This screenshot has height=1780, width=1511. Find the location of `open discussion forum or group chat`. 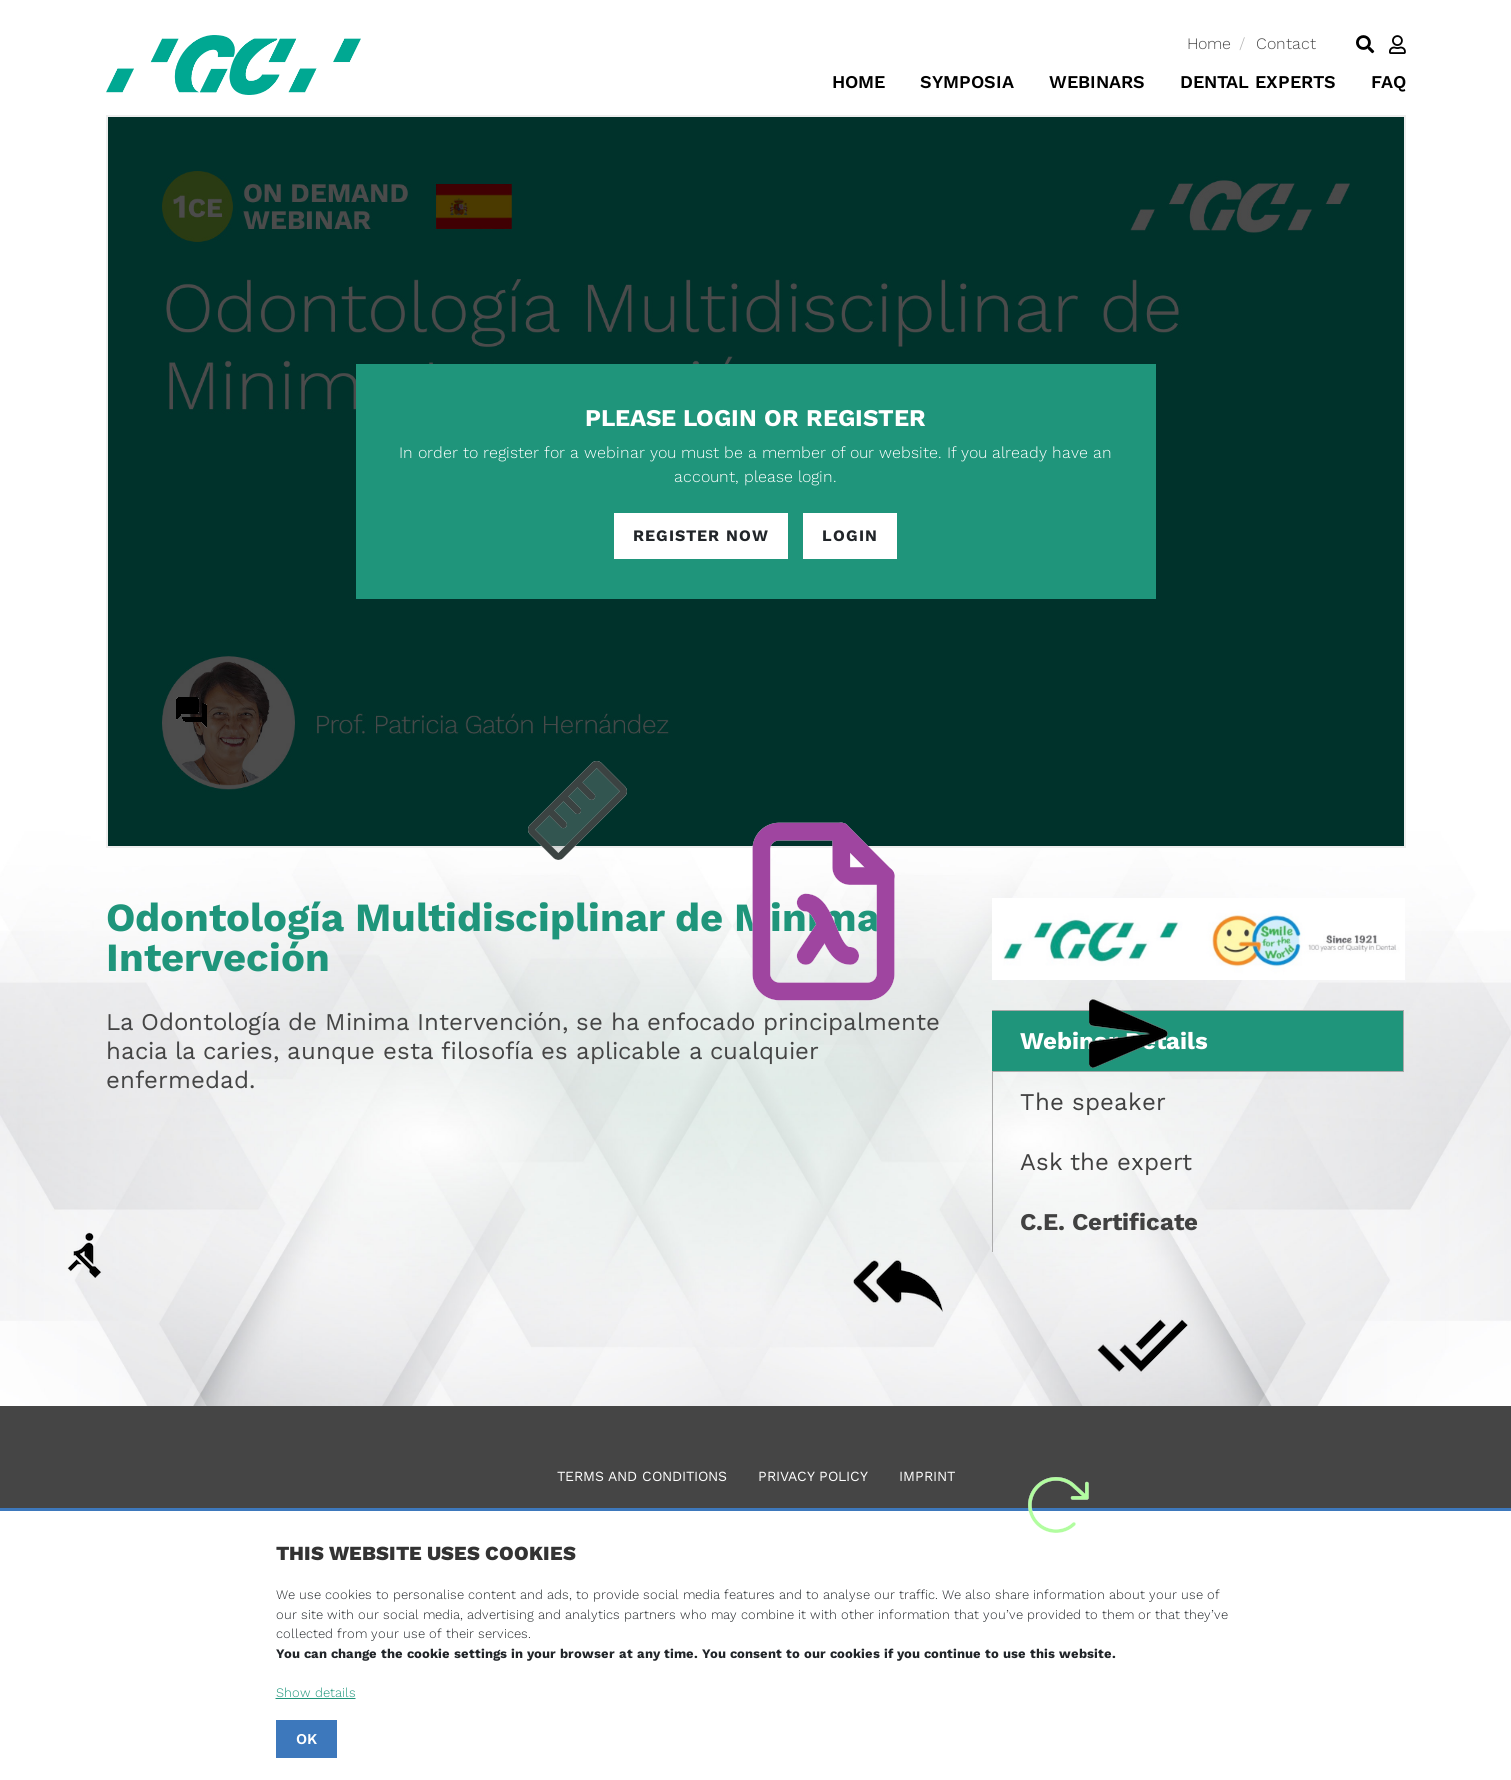

open discussion forum or group chat is located at coordinates (191, 712).